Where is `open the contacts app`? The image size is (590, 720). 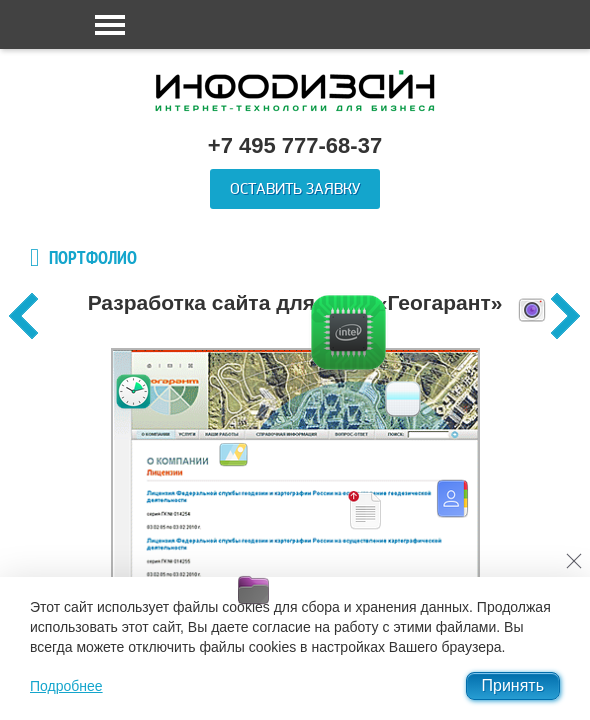
open the contacts app is located at coordinates (452, 498).